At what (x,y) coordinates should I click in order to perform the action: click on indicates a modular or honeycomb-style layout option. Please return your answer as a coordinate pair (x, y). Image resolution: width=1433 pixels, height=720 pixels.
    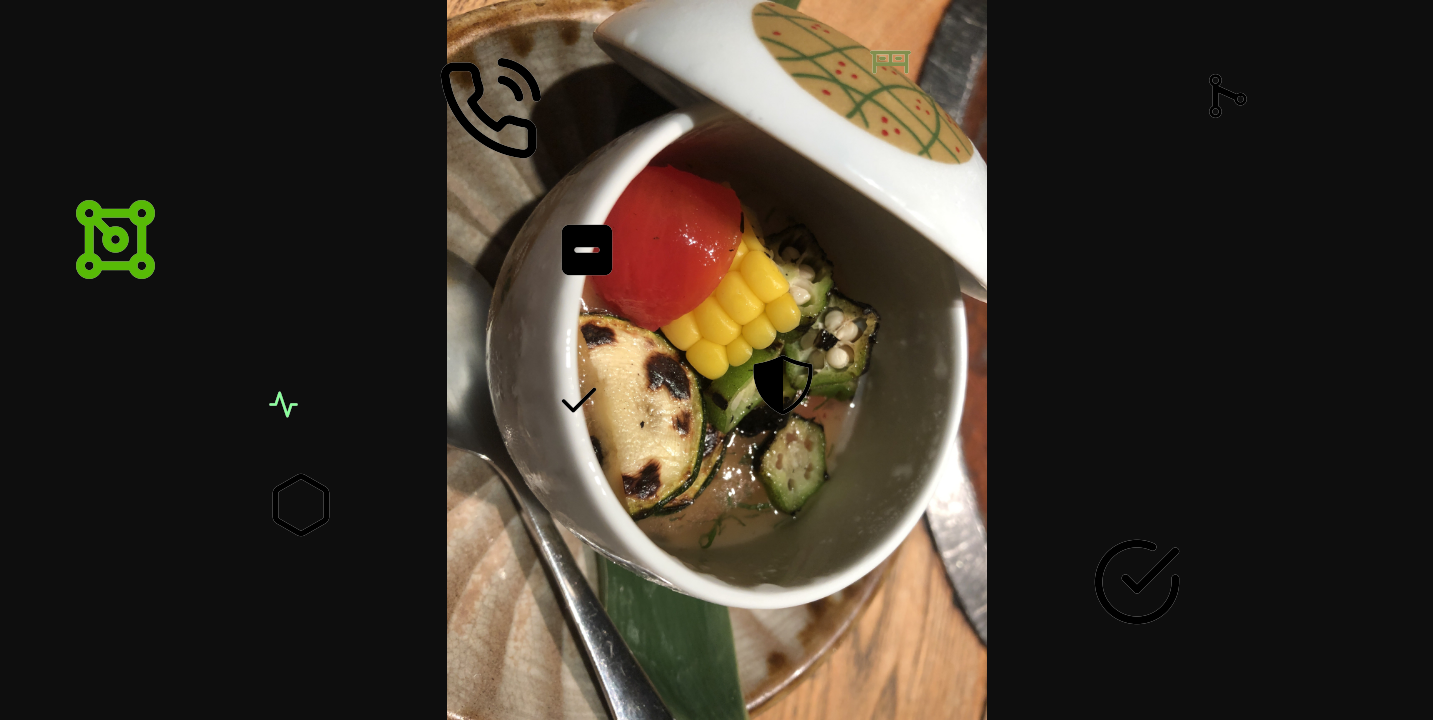
    Looking at the image, I should click on (301, 505).